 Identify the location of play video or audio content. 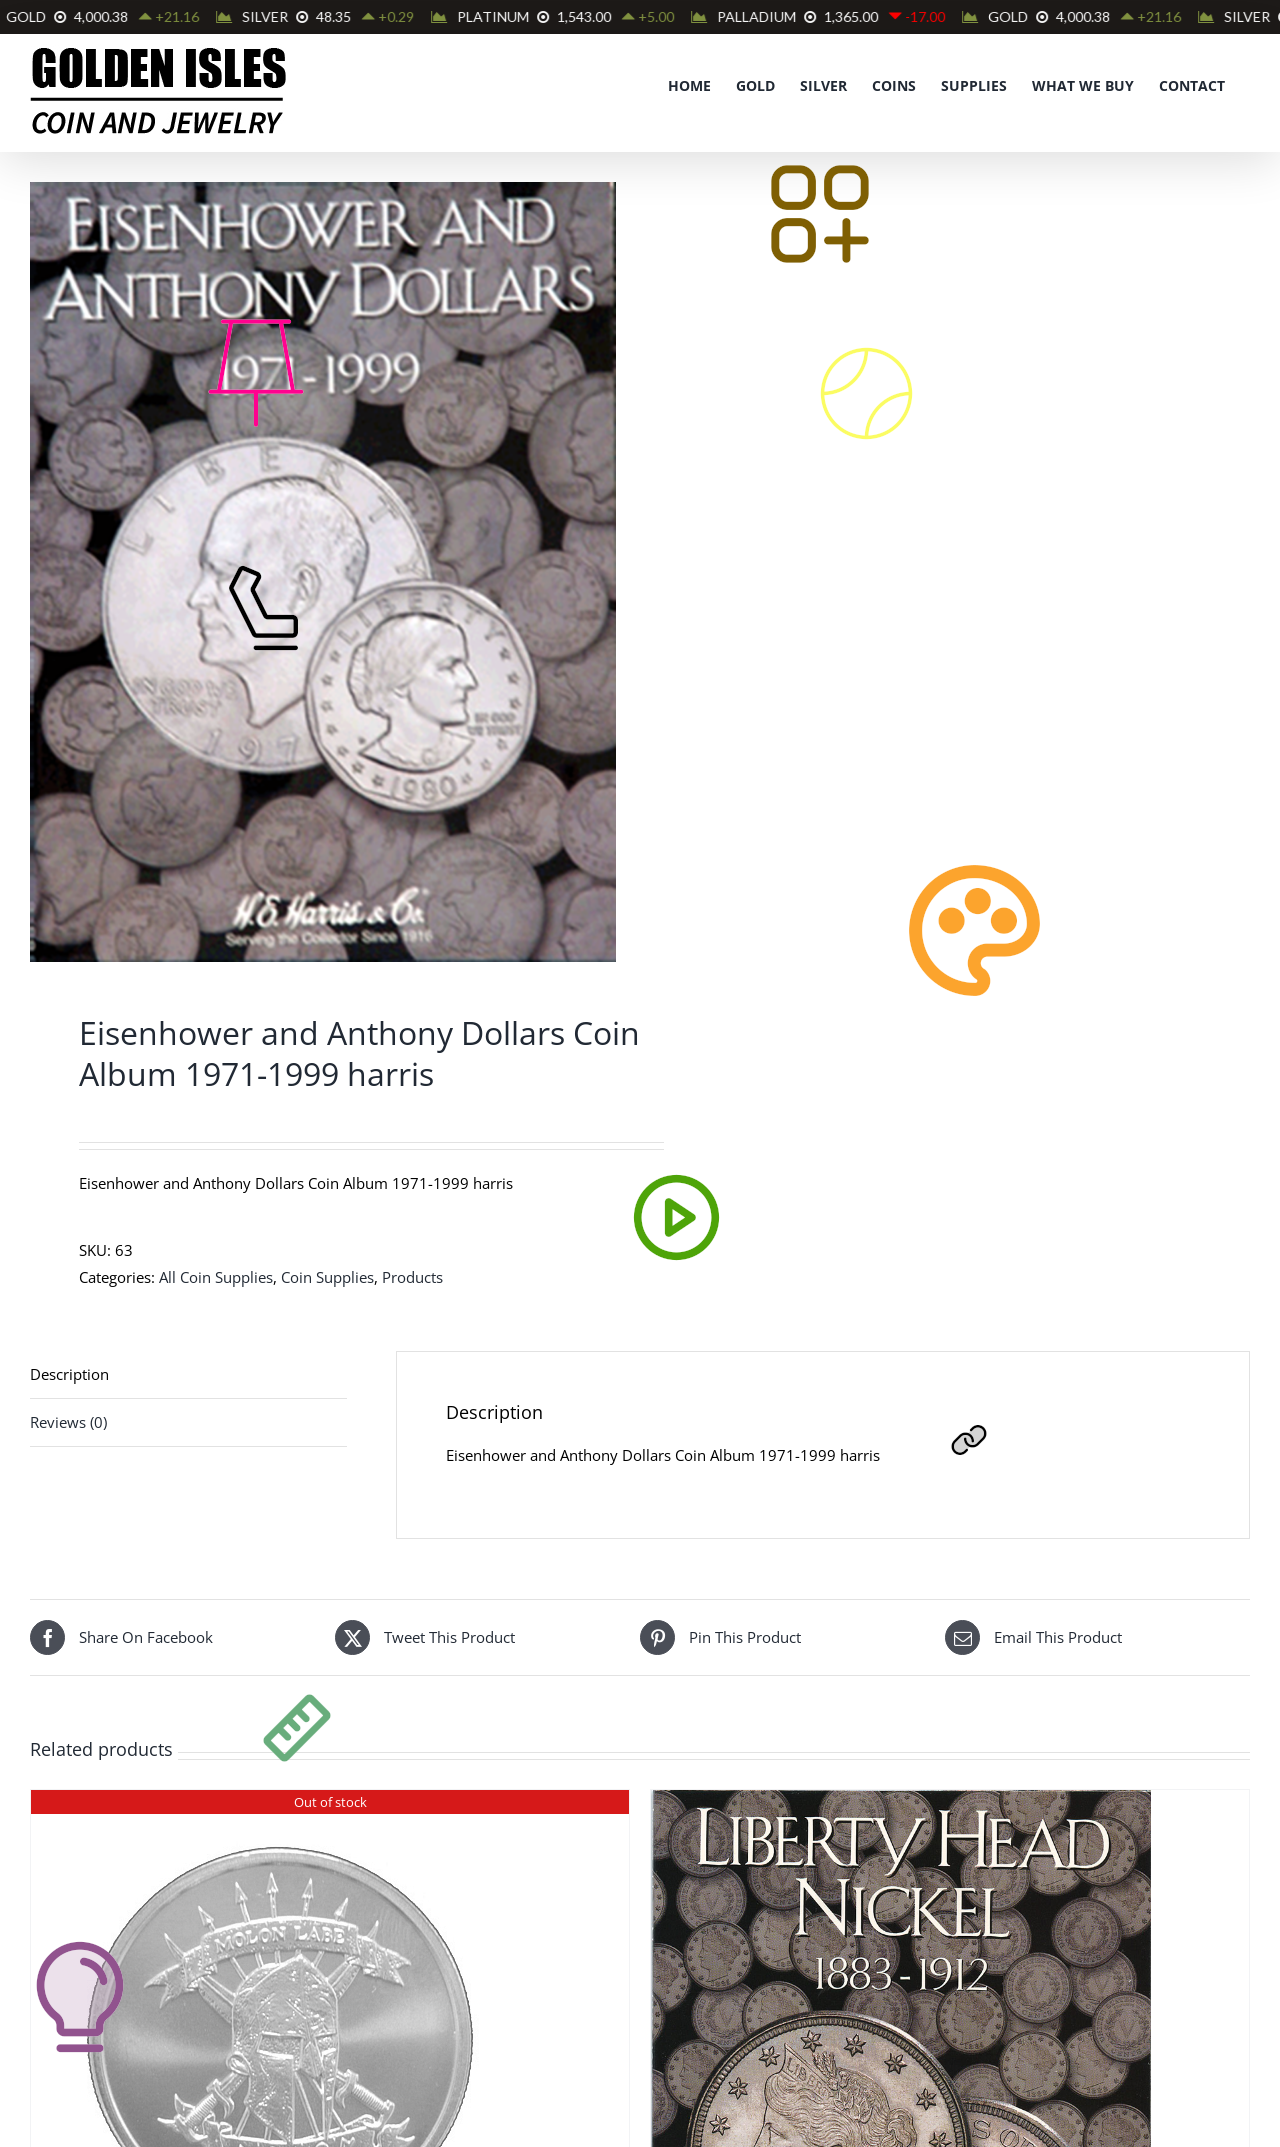
(676, 1217).